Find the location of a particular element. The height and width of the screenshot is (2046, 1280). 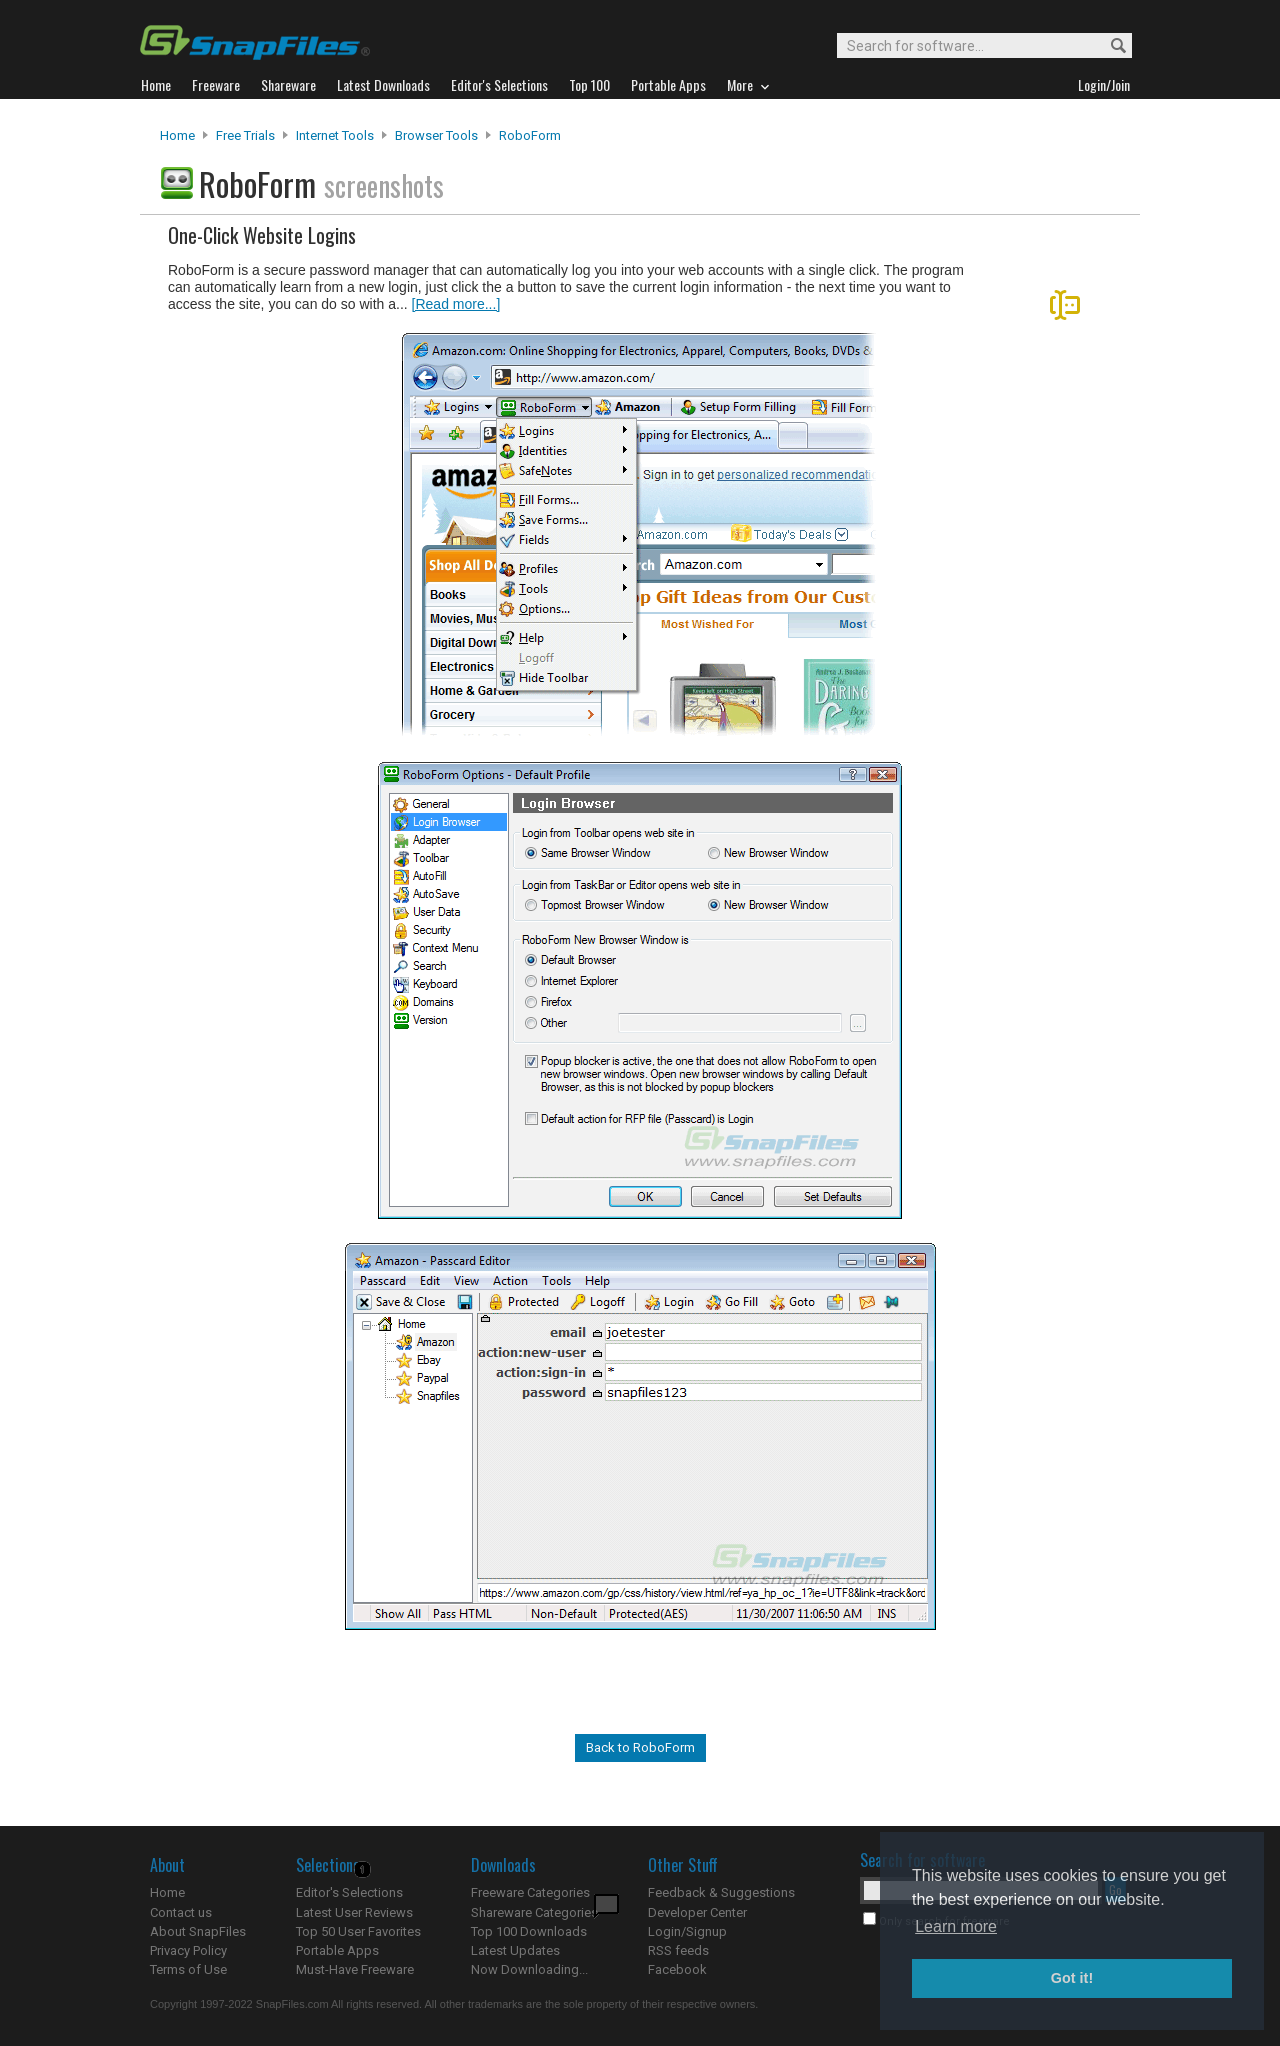

access forms and surveys is located at coordinates (1065, 305).